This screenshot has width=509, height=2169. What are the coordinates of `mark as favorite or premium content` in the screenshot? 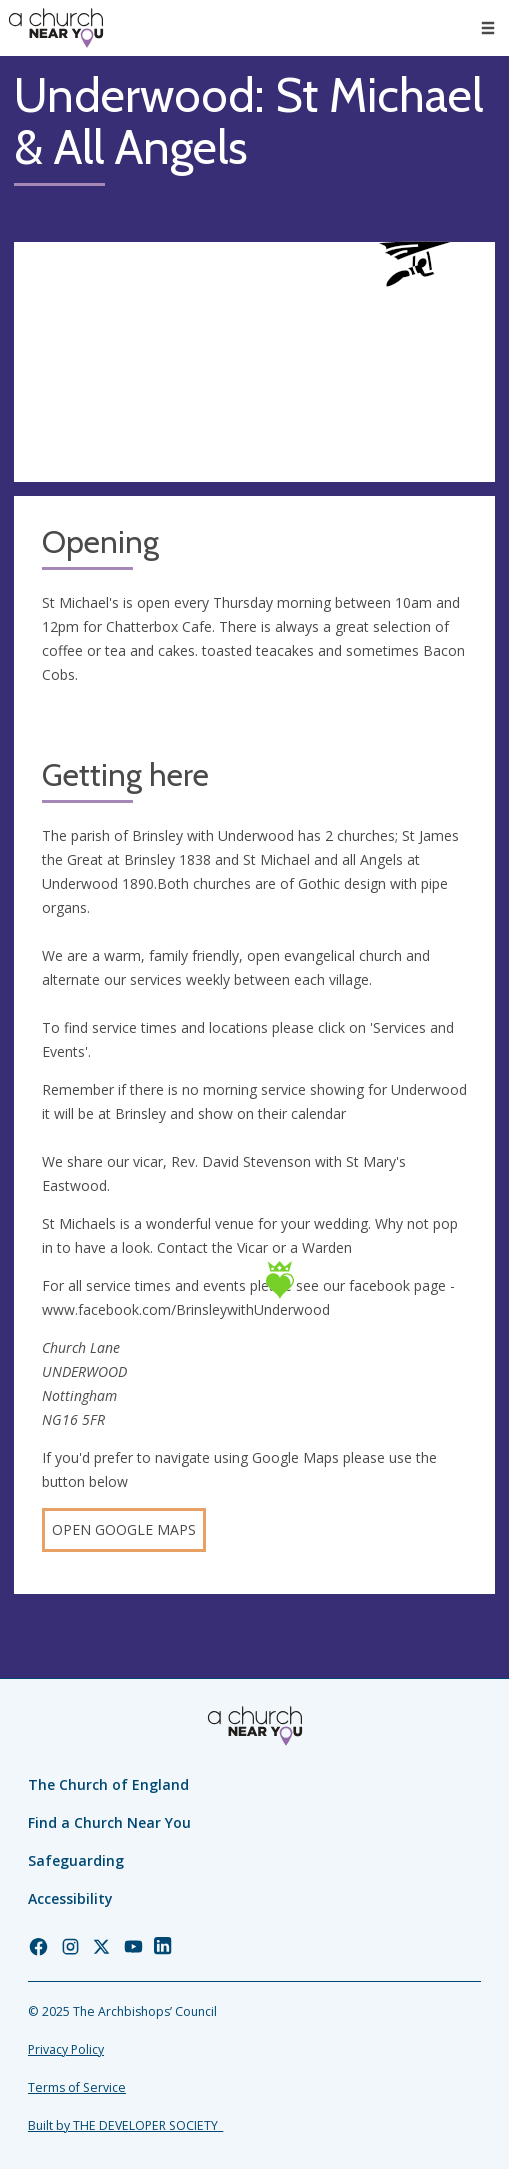 It's located at (280, 1280).